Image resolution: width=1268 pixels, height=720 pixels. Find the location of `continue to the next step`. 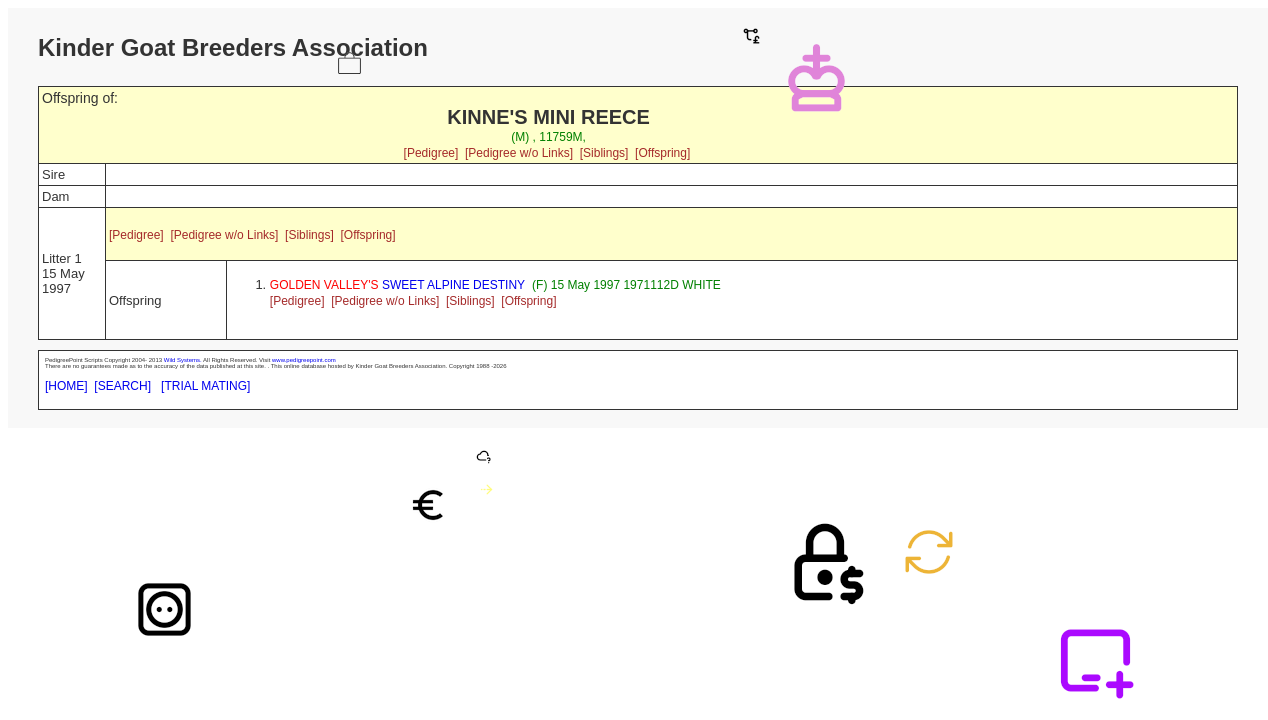

continue to the next step is located at coordinates (486, 489).